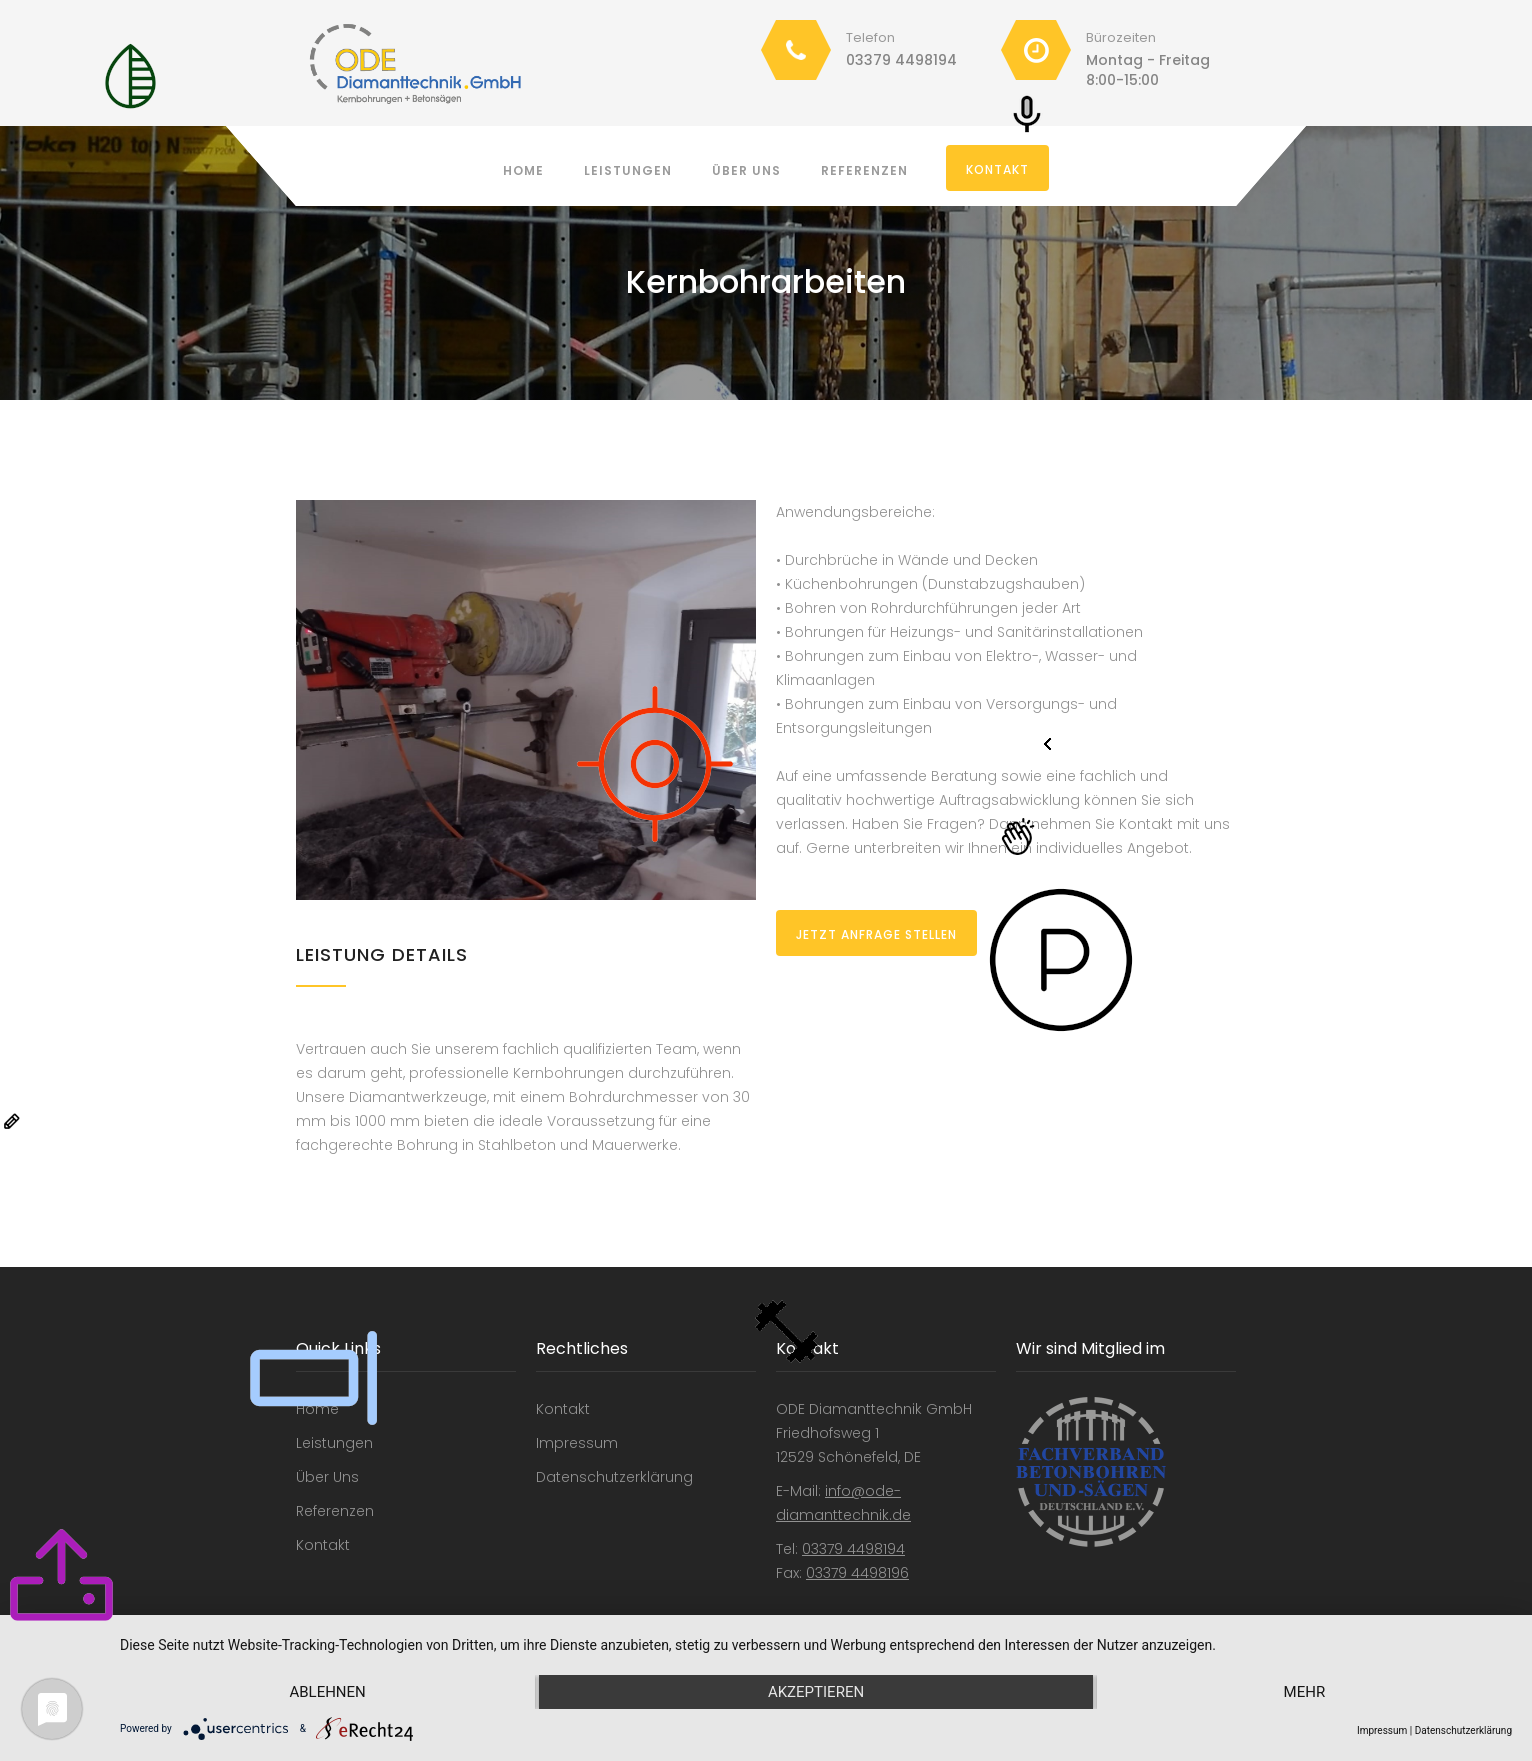 This screenshot has height=1761, width=1532. I want to click on align content to the right, so click(316, 1378).